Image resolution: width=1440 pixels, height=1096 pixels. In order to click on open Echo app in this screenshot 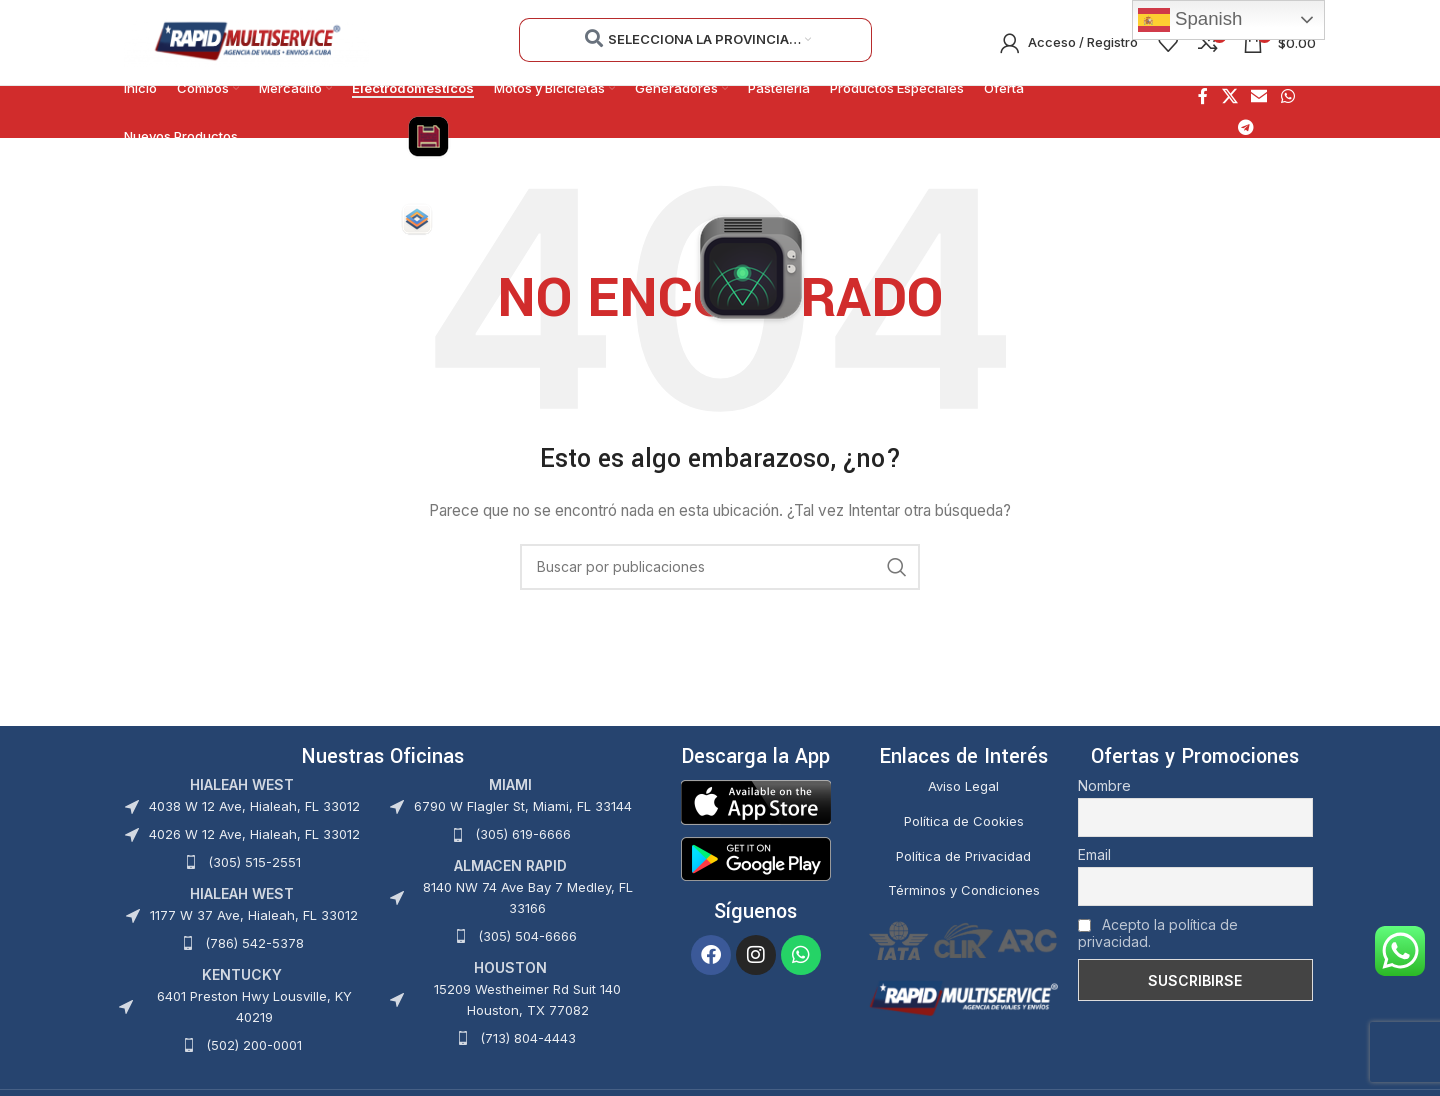, I will do `click(751, 268)`.